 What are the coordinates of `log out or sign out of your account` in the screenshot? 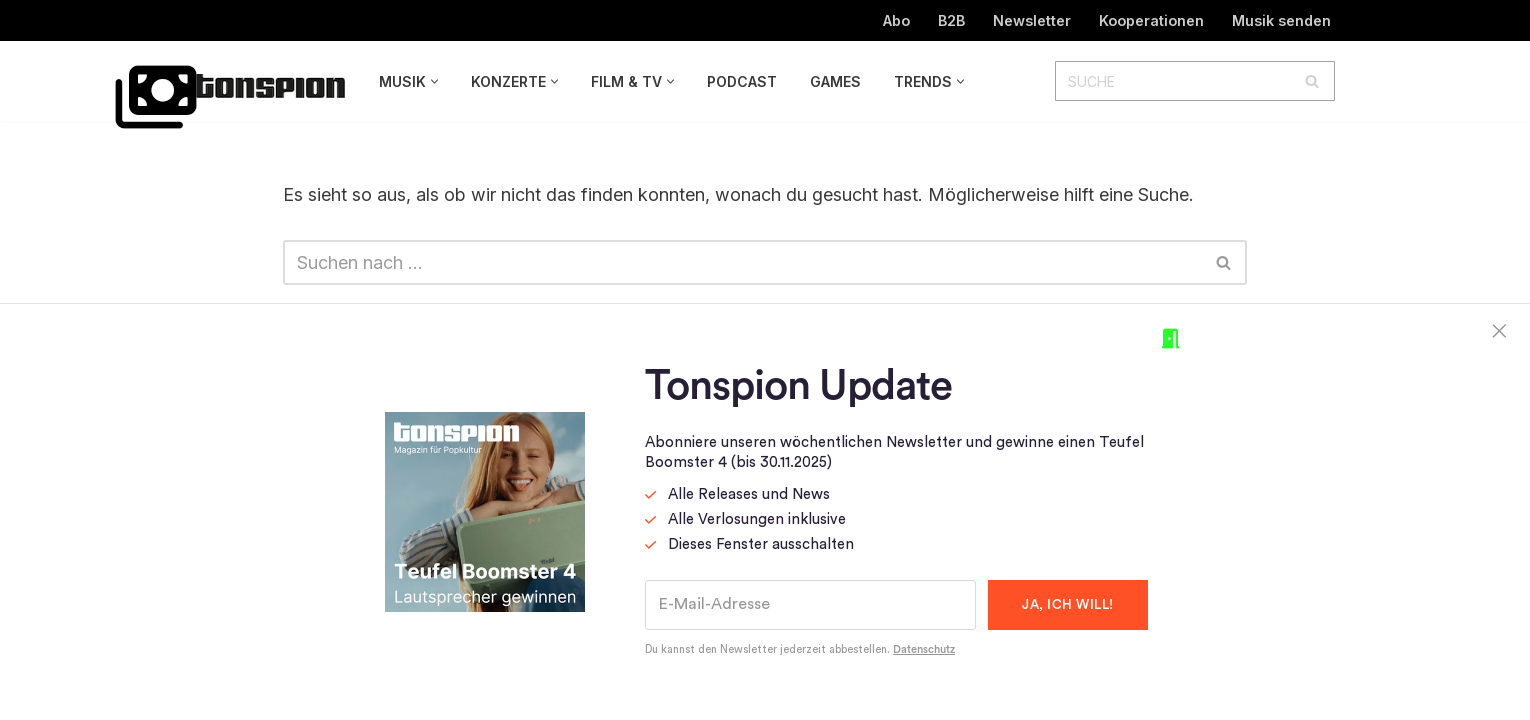 It's located at (1170, 338).